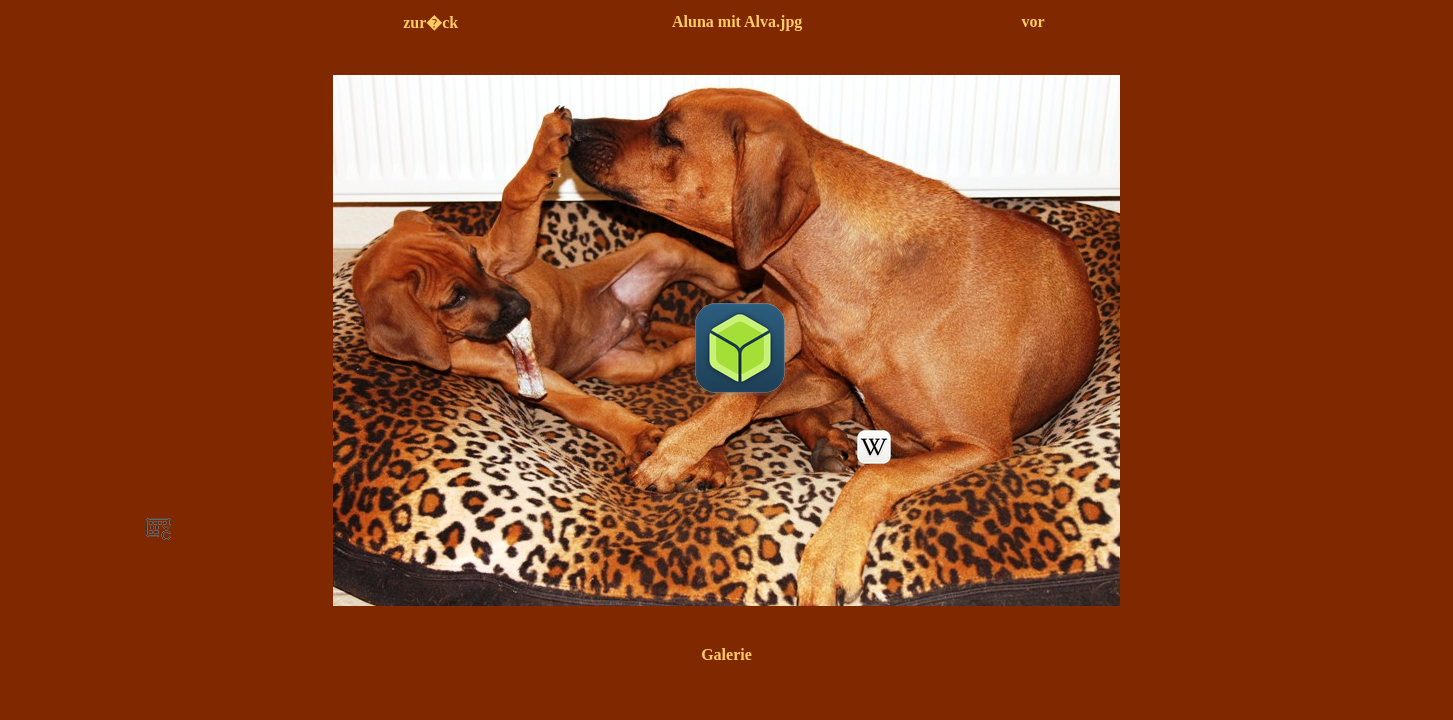  I want to click on open on-screen keyboard settings, so click(158, 527).